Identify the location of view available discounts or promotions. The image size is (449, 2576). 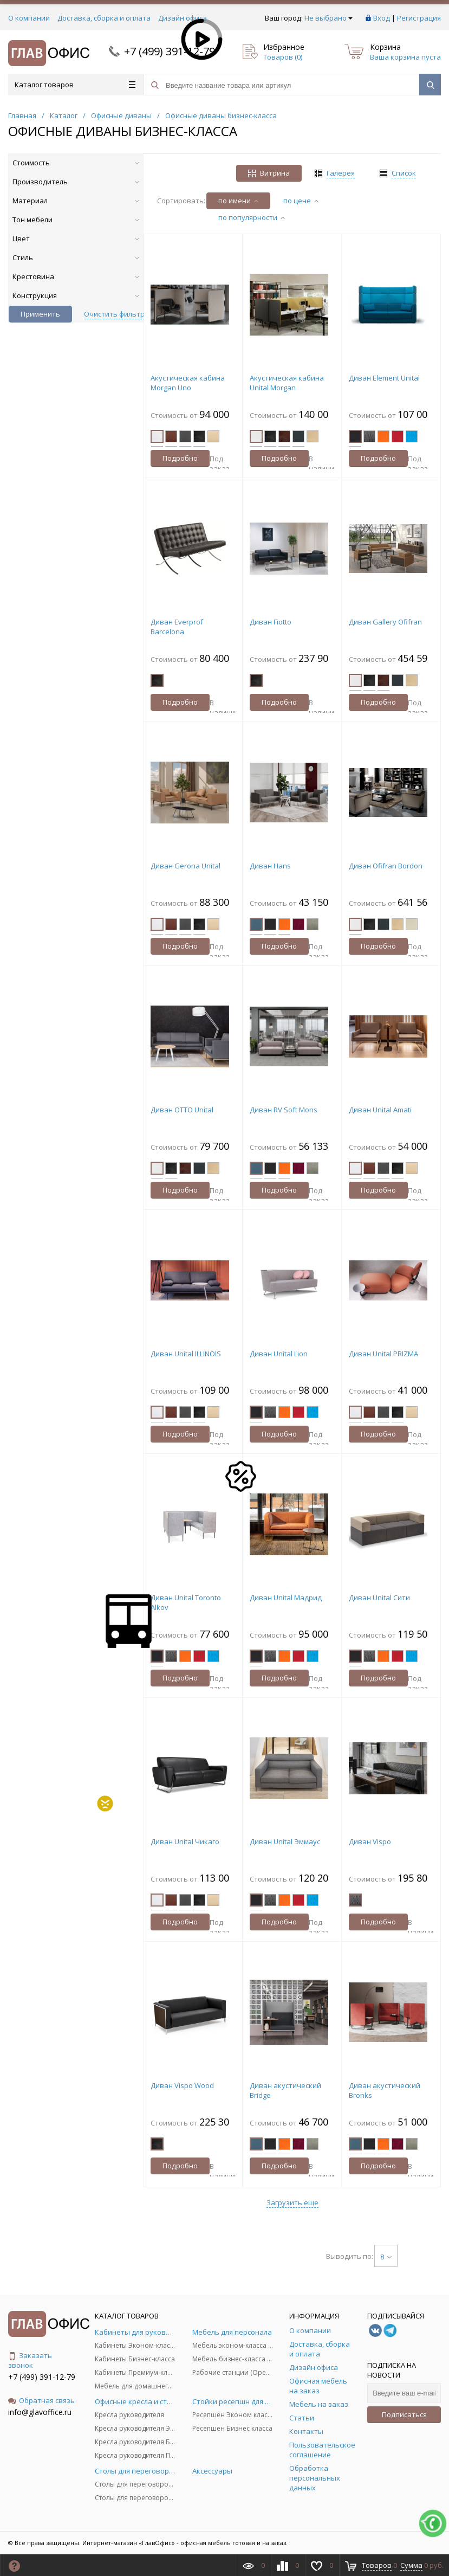
(240, 1476).